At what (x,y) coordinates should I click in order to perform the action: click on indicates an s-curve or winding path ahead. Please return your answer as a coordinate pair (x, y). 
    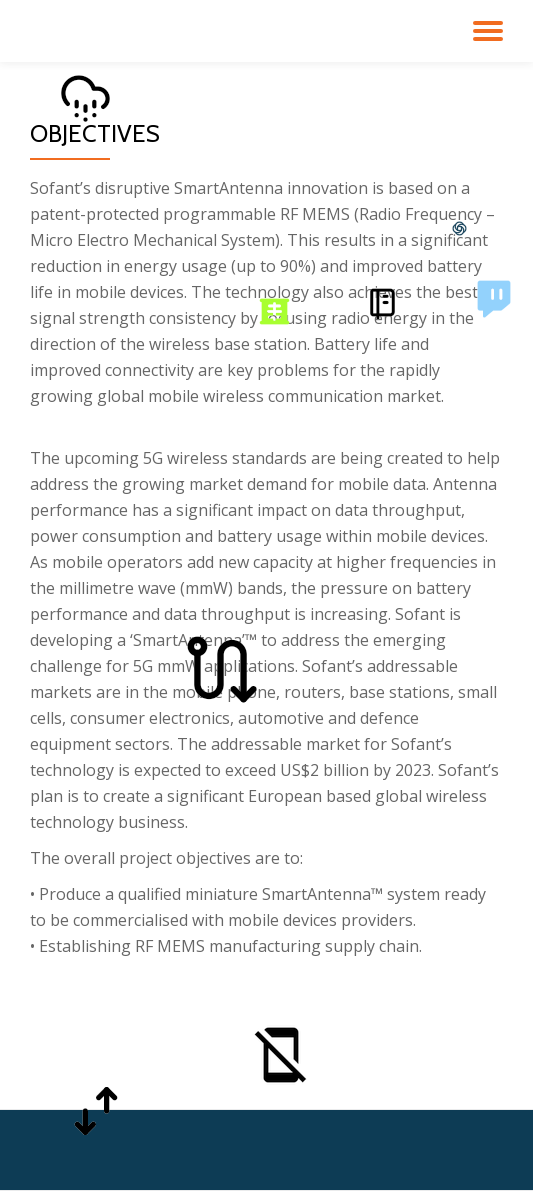
    Looking at the image, I should click on (220, 669).